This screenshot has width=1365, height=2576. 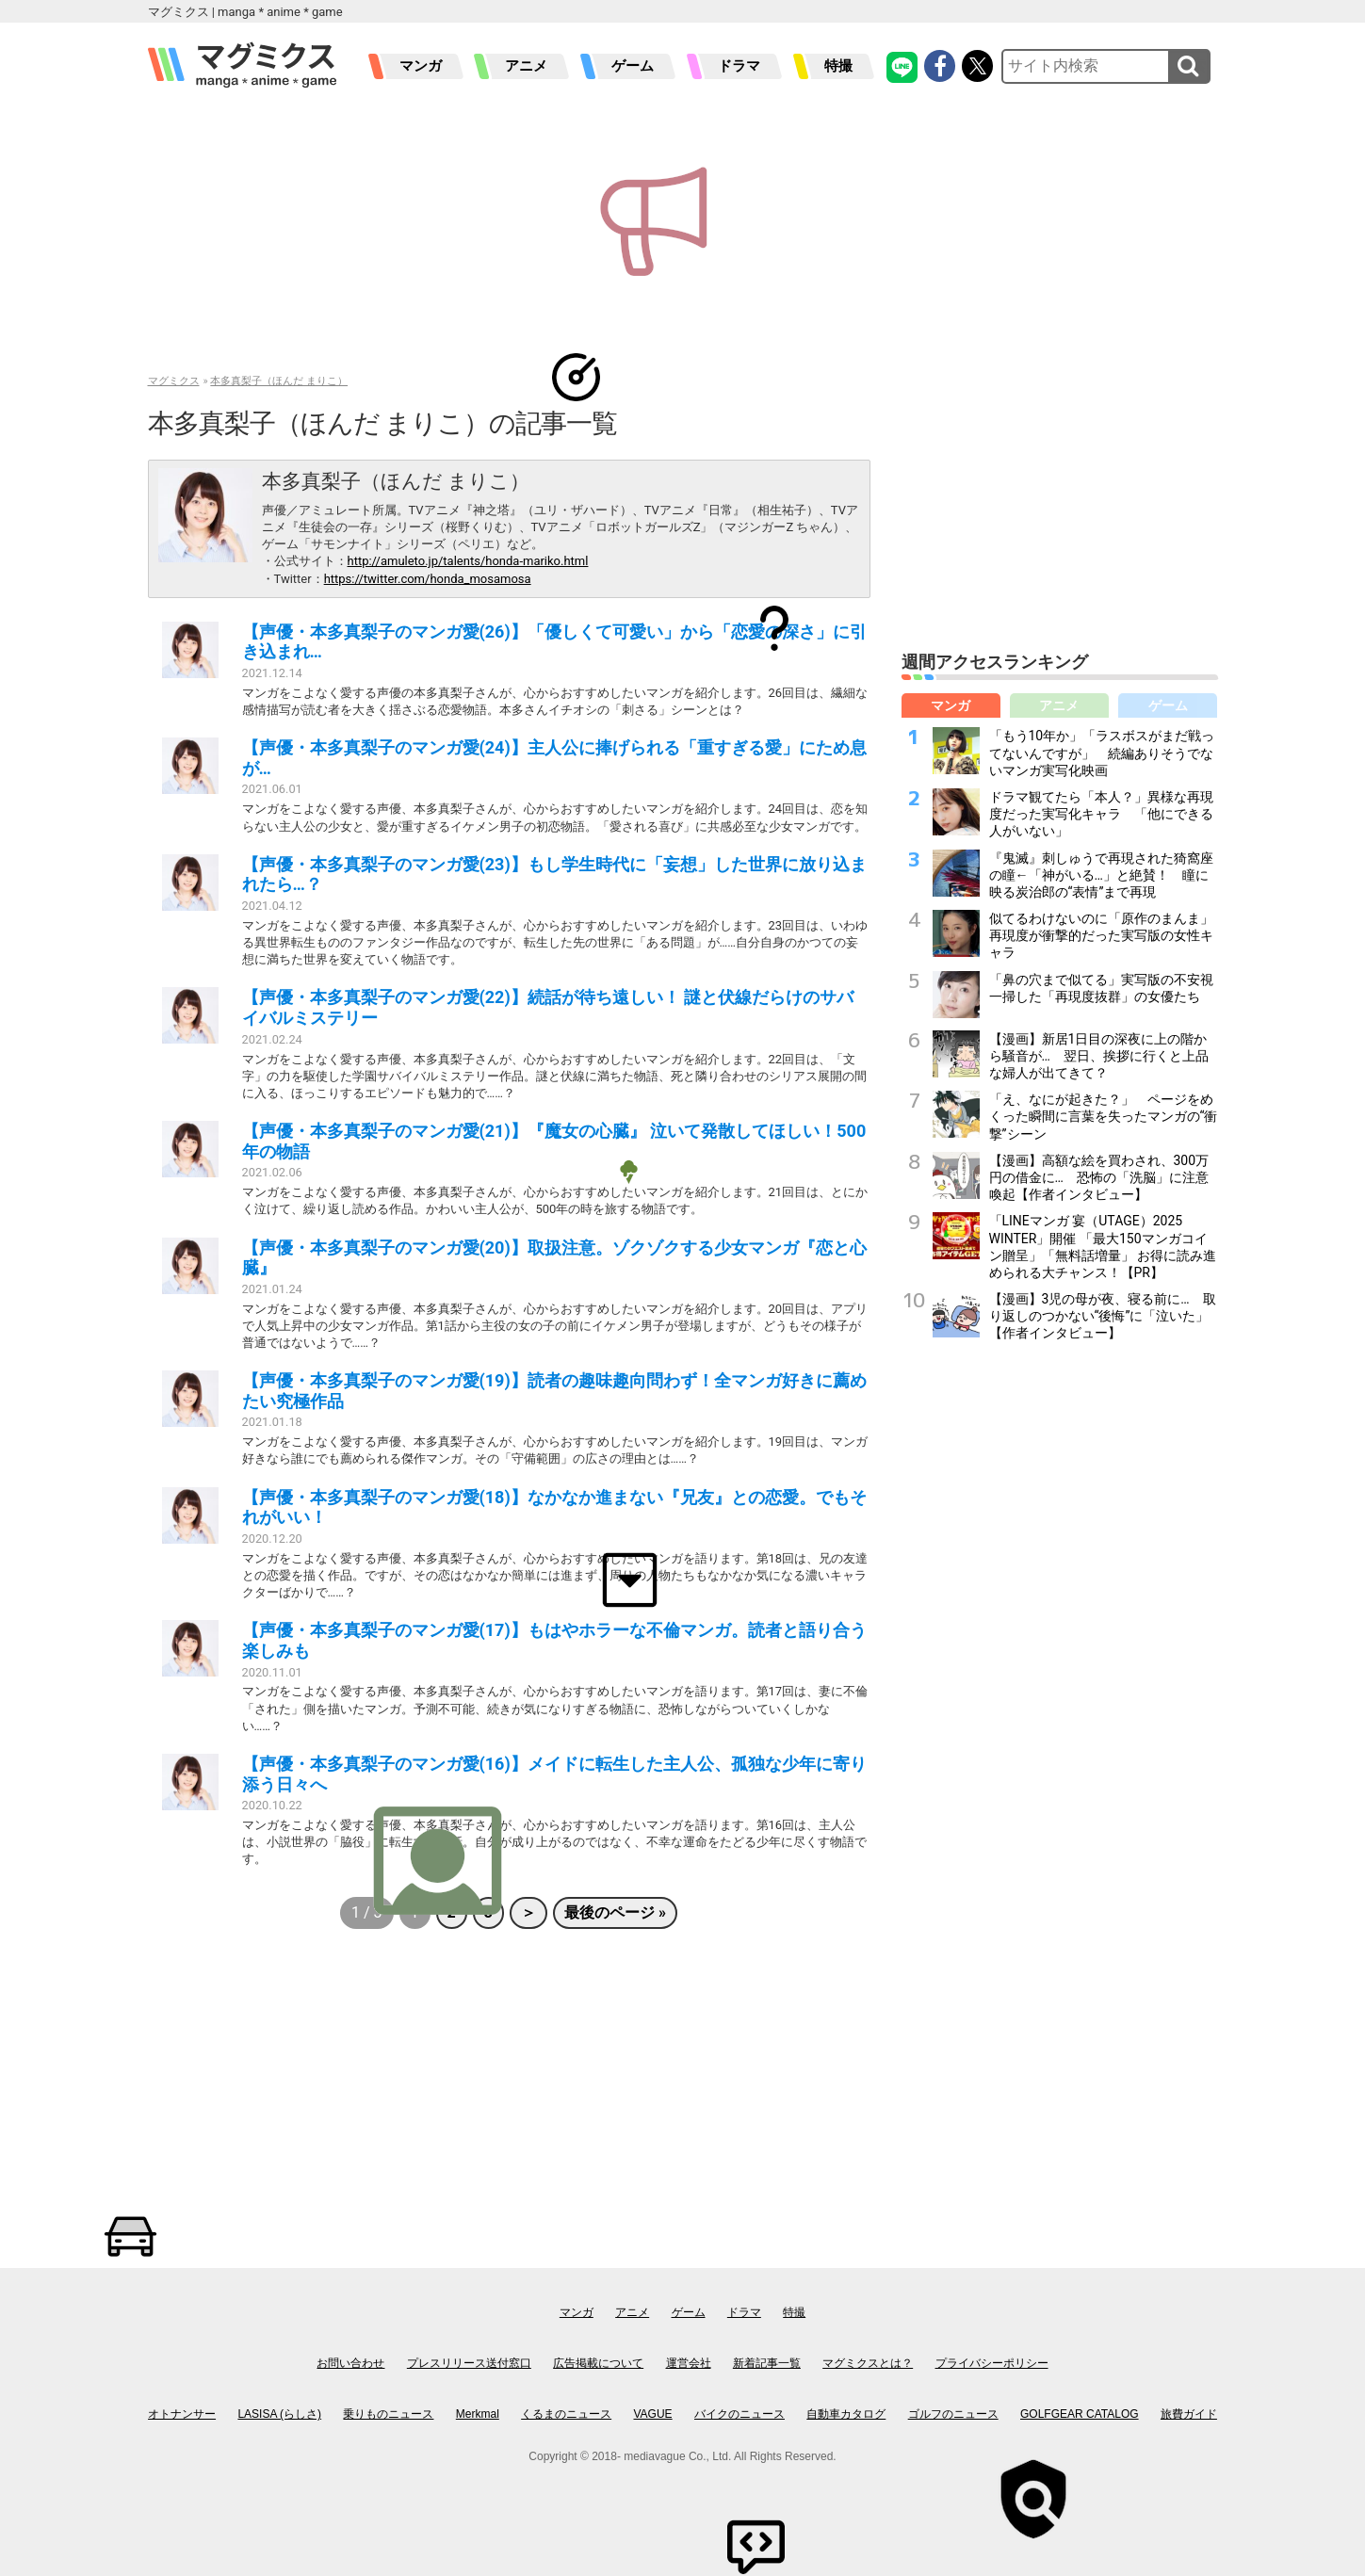 What do you see at coordinates (1033, 2499) in the screenshot?
I see `view privacy policy or terms` at bounding box center [1033, 2499].